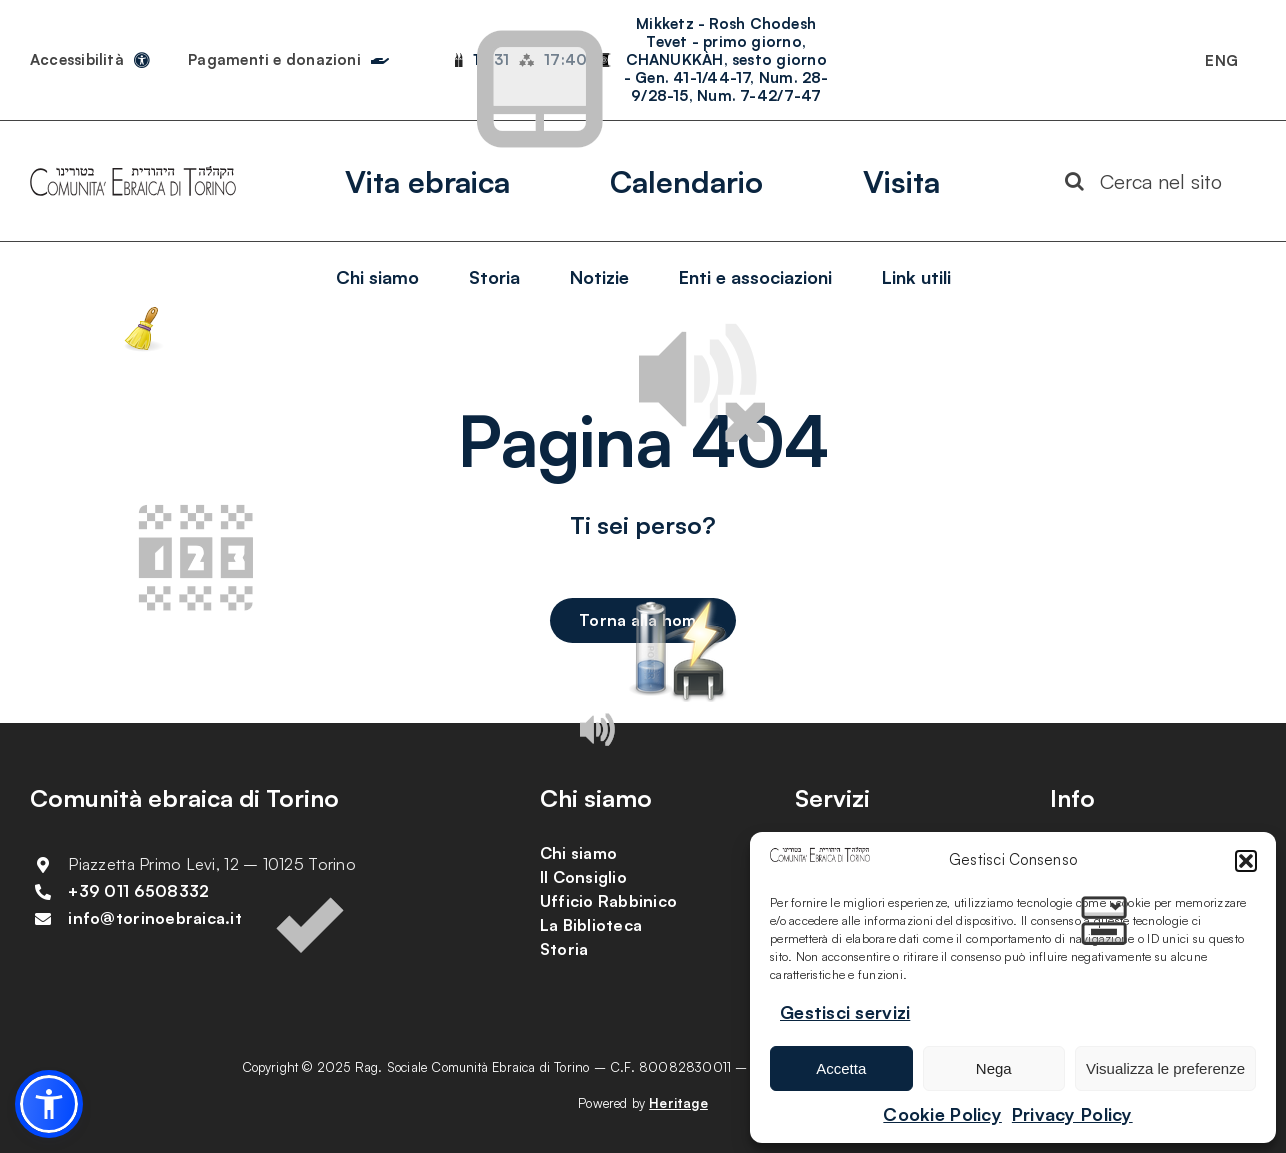 The image size is (1286, 1153). Describe the element at coordinates (196, 562) in the screenshot. I see `access privacy and security settings` at that location.